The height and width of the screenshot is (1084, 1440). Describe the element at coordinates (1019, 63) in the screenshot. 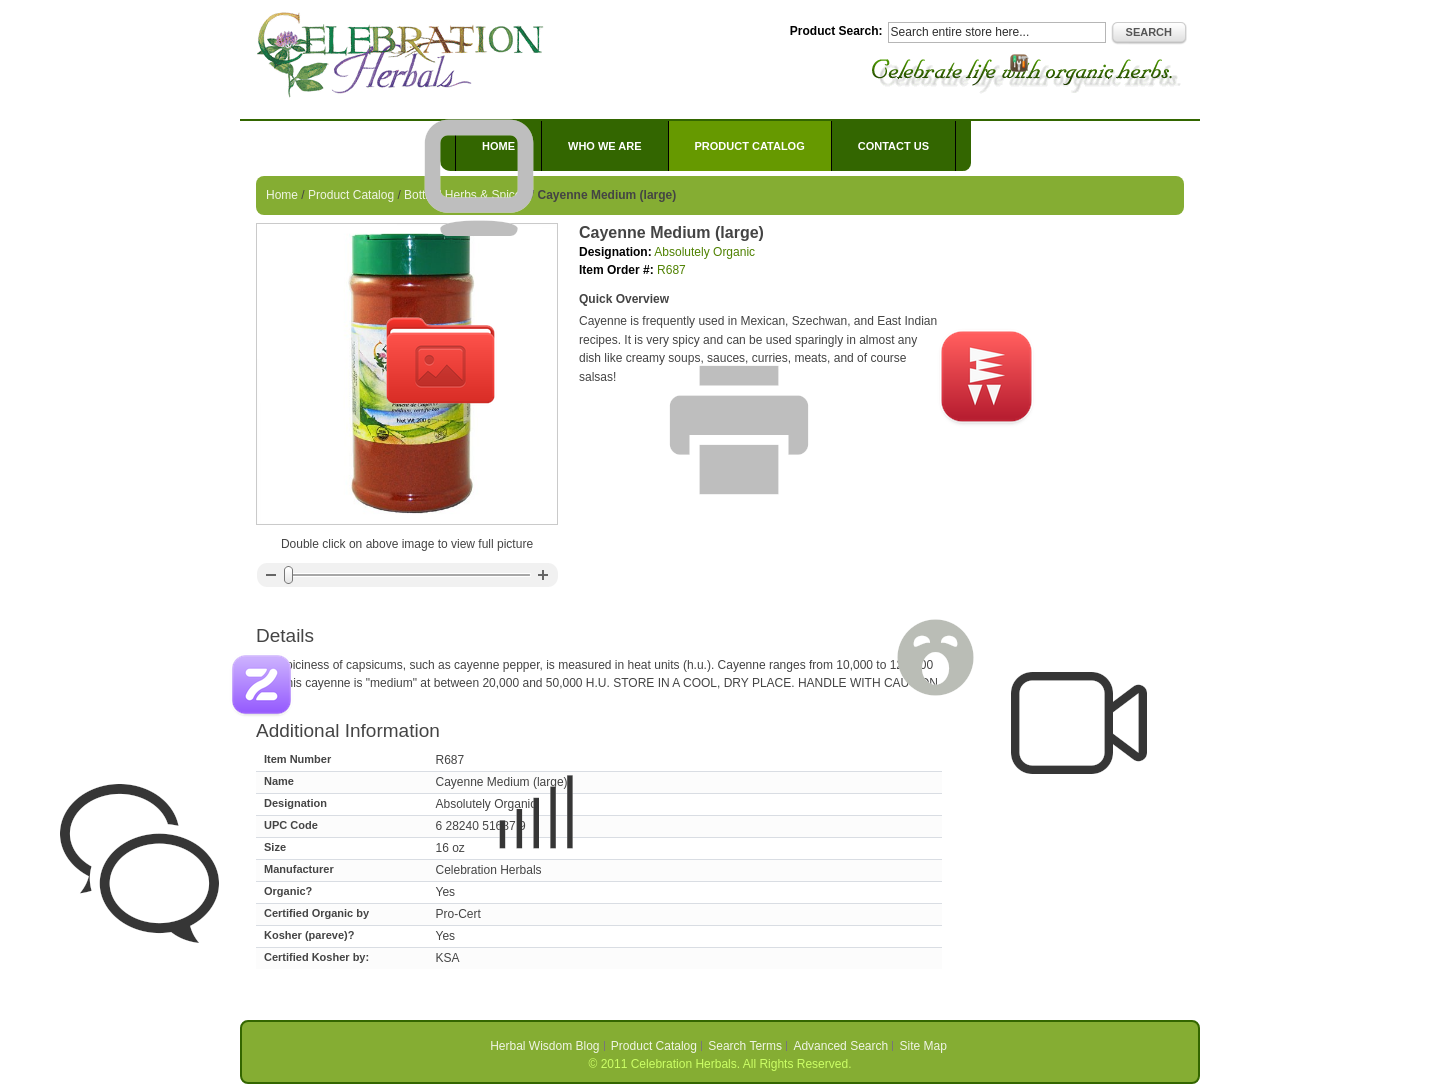

I see `open workbench or developer tools app` at that location.